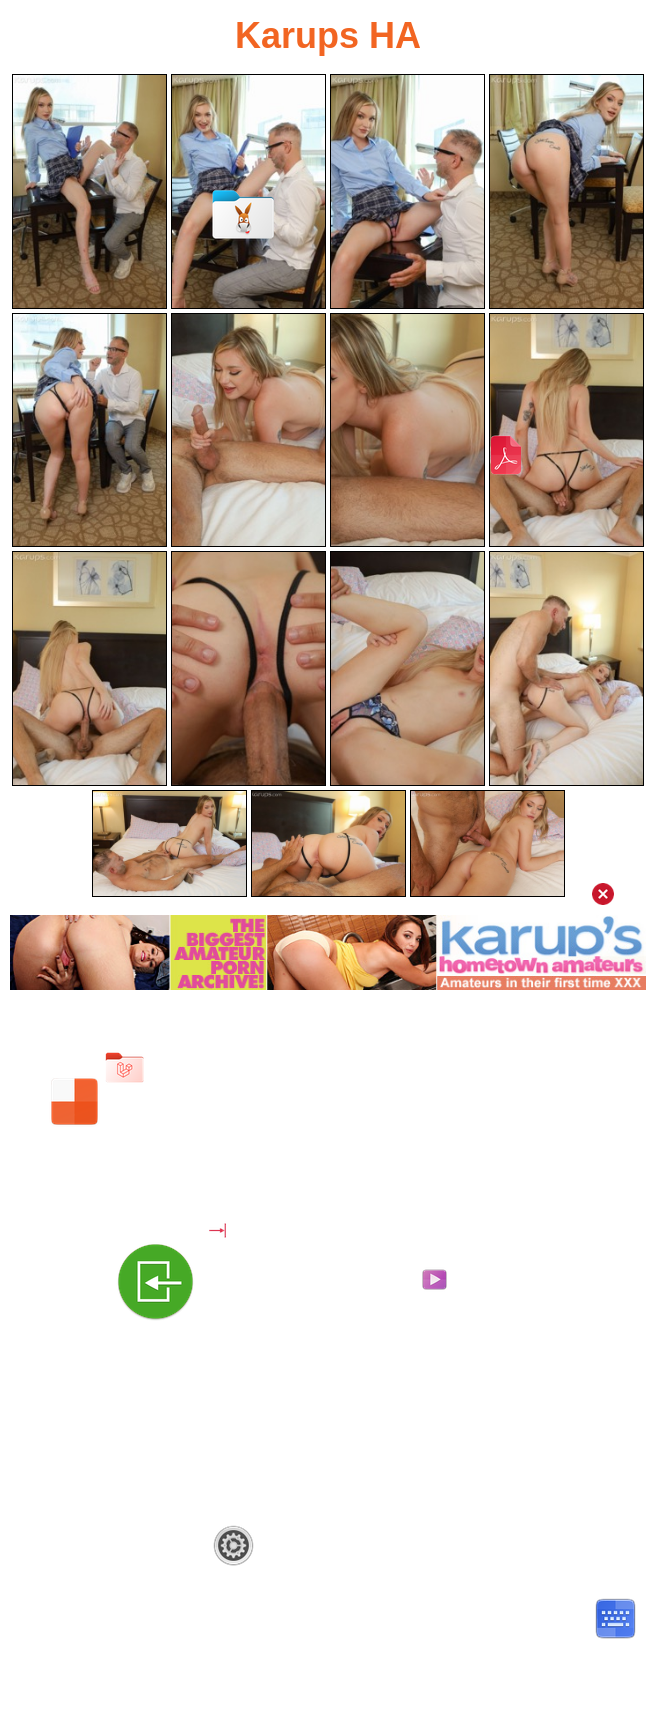  Describe the element at coordinates (233, 1545) in the screenshot. I see `view or edit document properties` at that location.